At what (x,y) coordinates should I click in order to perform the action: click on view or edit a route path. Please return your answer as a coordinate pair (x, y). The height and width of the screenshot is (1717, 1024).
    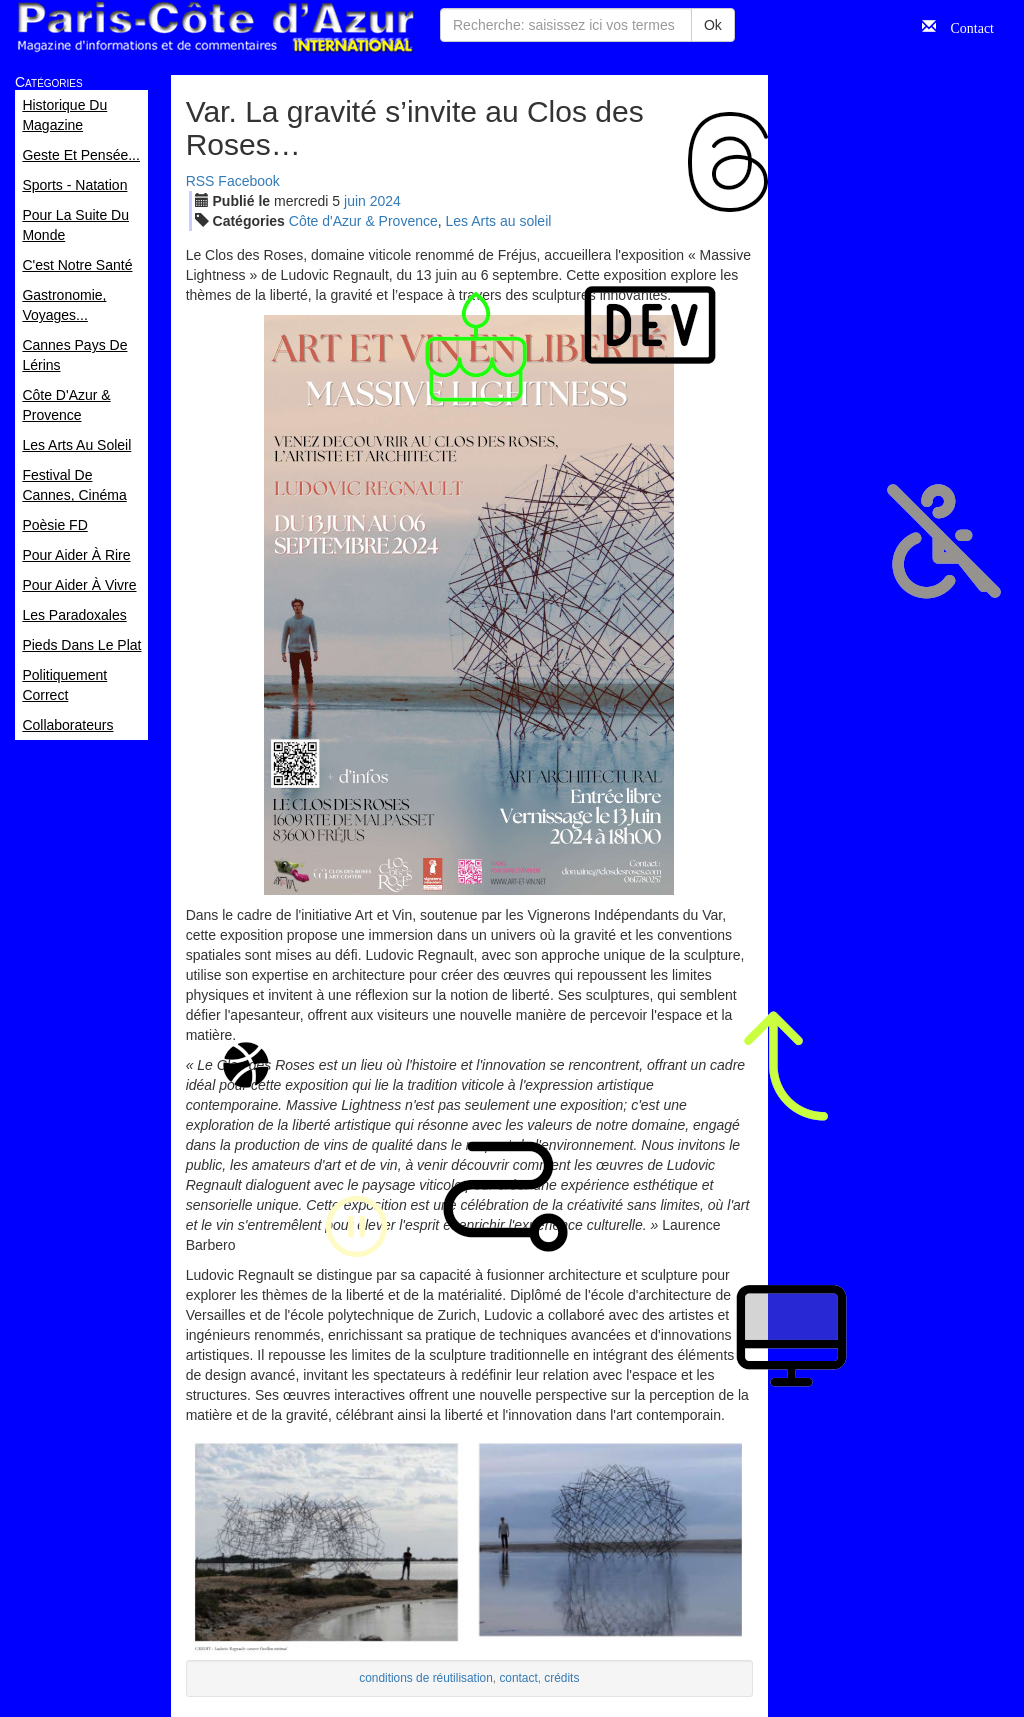
    Looking at the image, I should click on (505, 1189).